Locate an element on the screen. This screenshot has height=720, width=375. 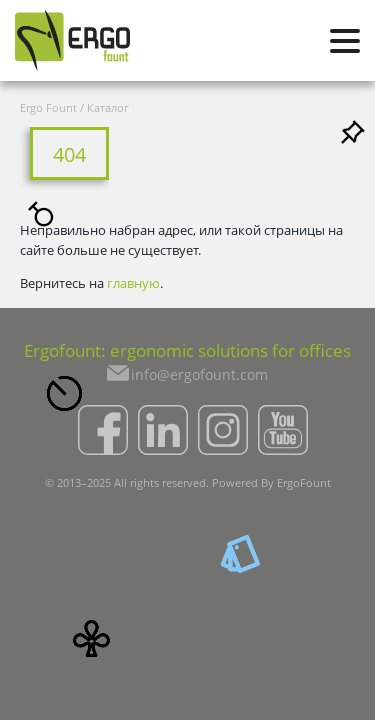
pin an item for quick access is located at coordinates (352, 133).